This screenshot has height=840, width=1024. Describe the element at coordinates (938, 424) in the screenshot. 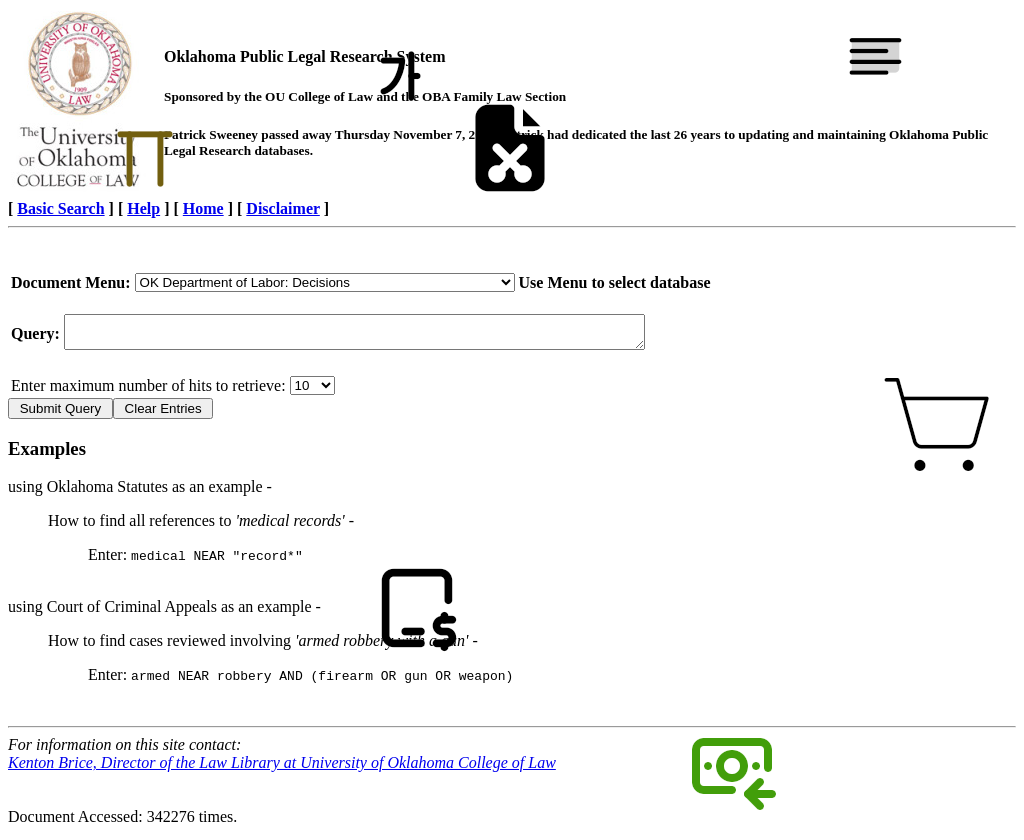

I see `view your shopping cart` at that location.